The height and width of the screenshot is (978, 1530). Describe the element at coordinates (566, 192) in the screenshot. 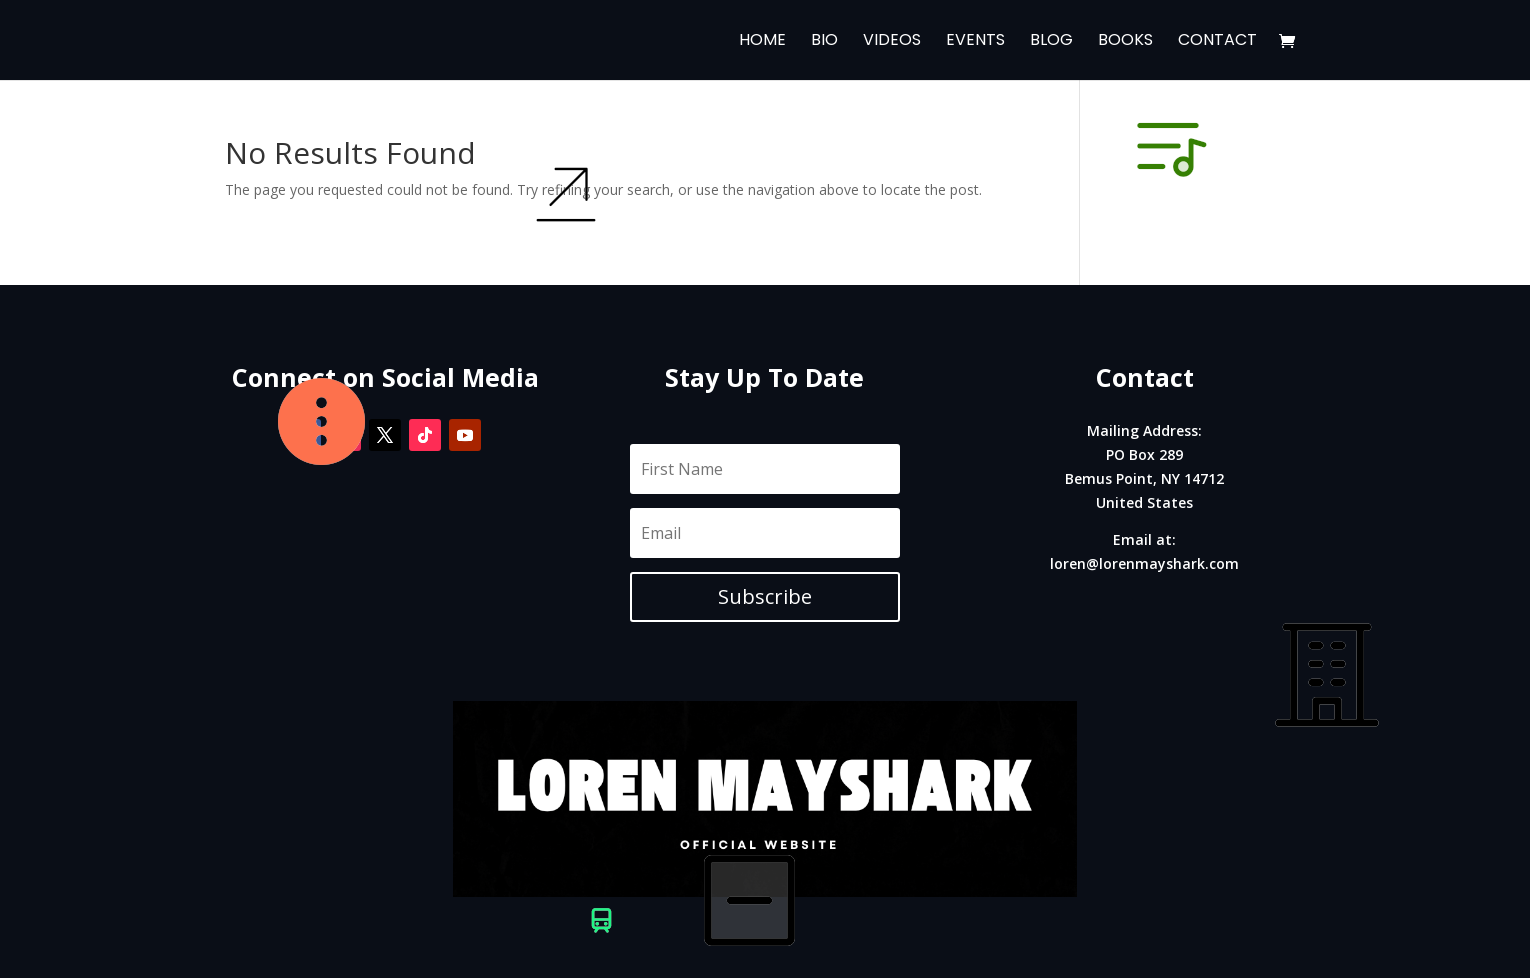

I see `open link in new tab or window` at that location.